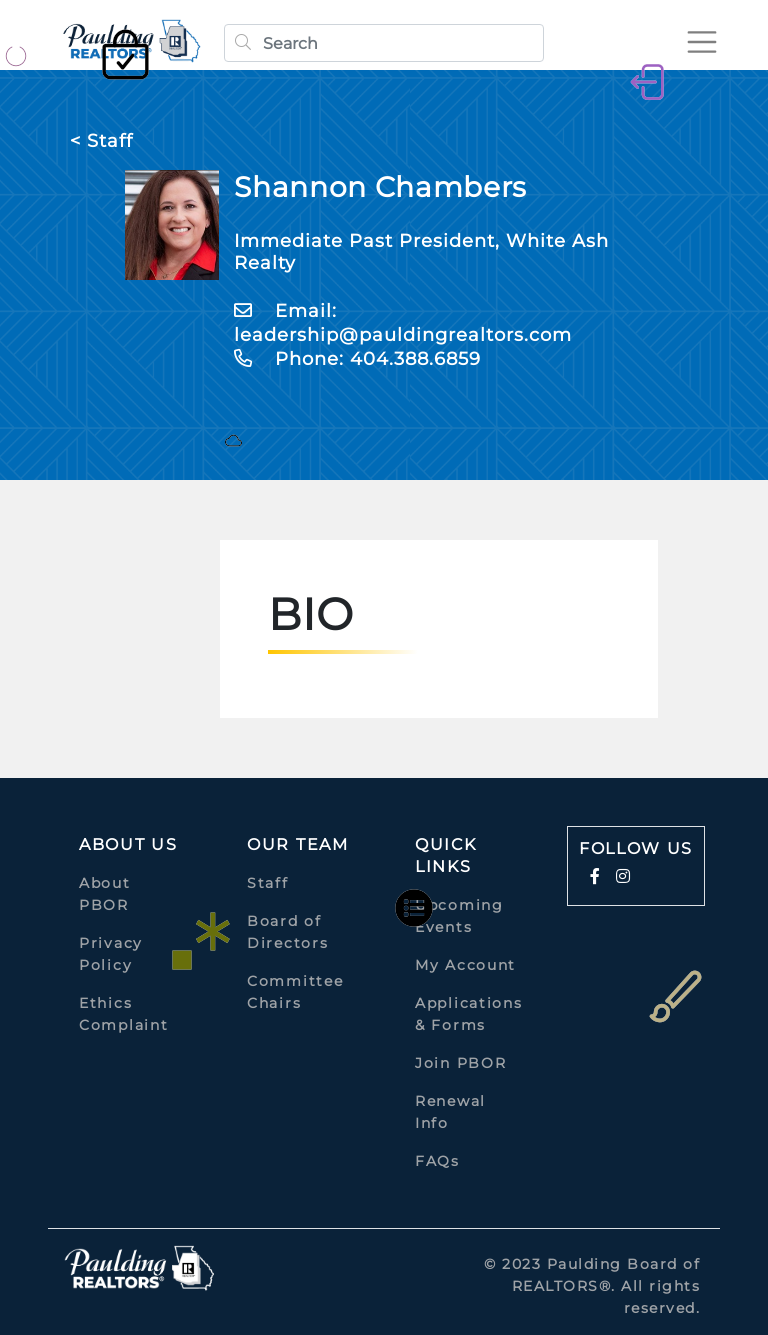 The height and width of the screenshot is (1335, 768). What do you see at coordinates (16, 56) in the screenshot?
I see `loading or processing in progress` at bounding box center [16, 56].